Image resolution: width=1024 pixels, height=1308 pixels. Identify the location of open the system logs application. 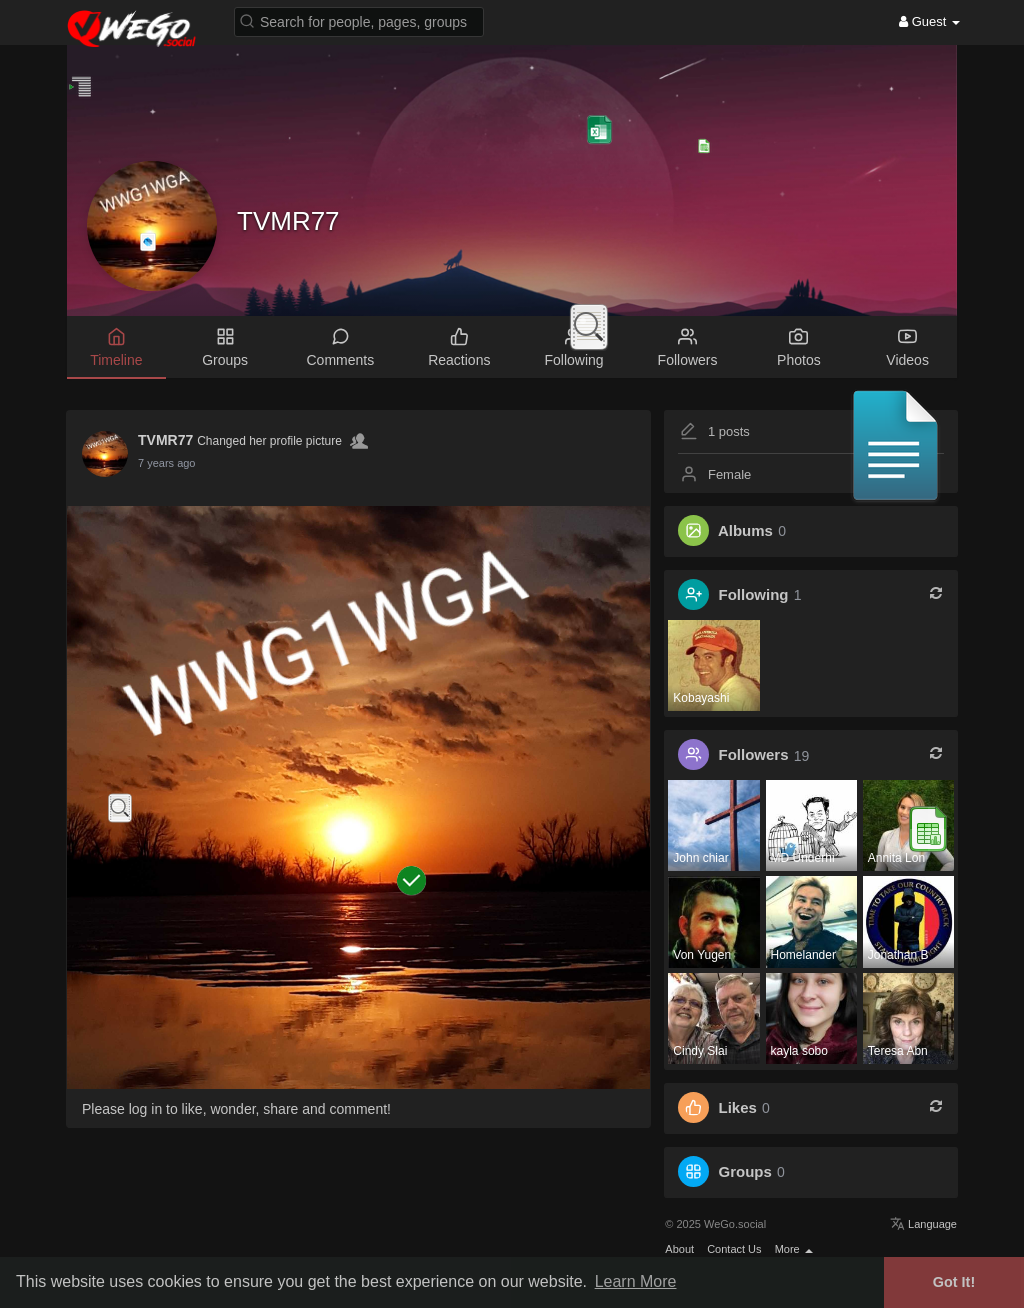
(120, 808).